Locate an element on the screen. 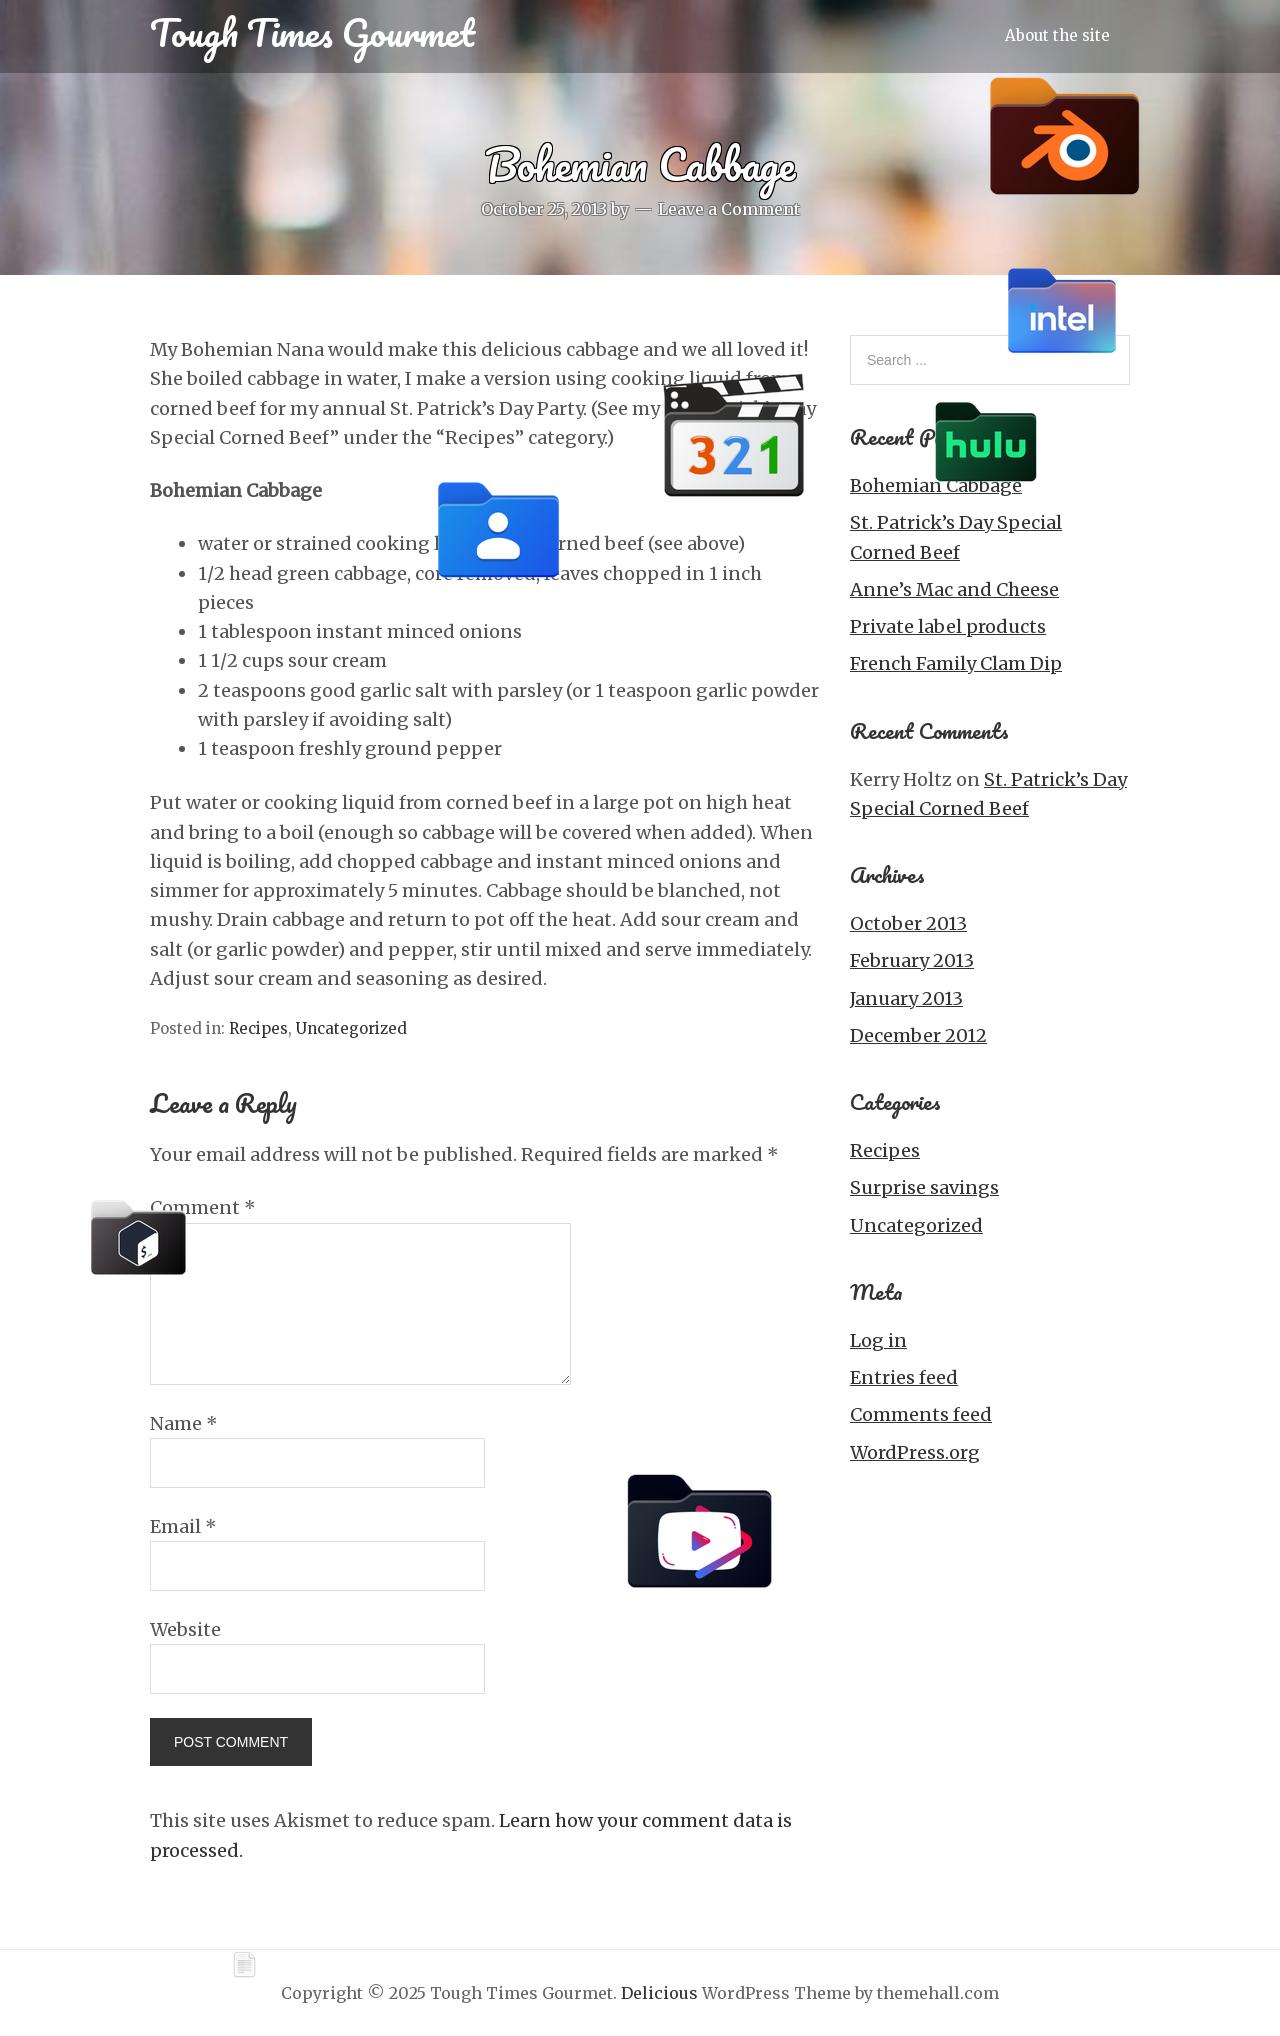  open folder containing media player classic files is located at coordinates (733, 445).